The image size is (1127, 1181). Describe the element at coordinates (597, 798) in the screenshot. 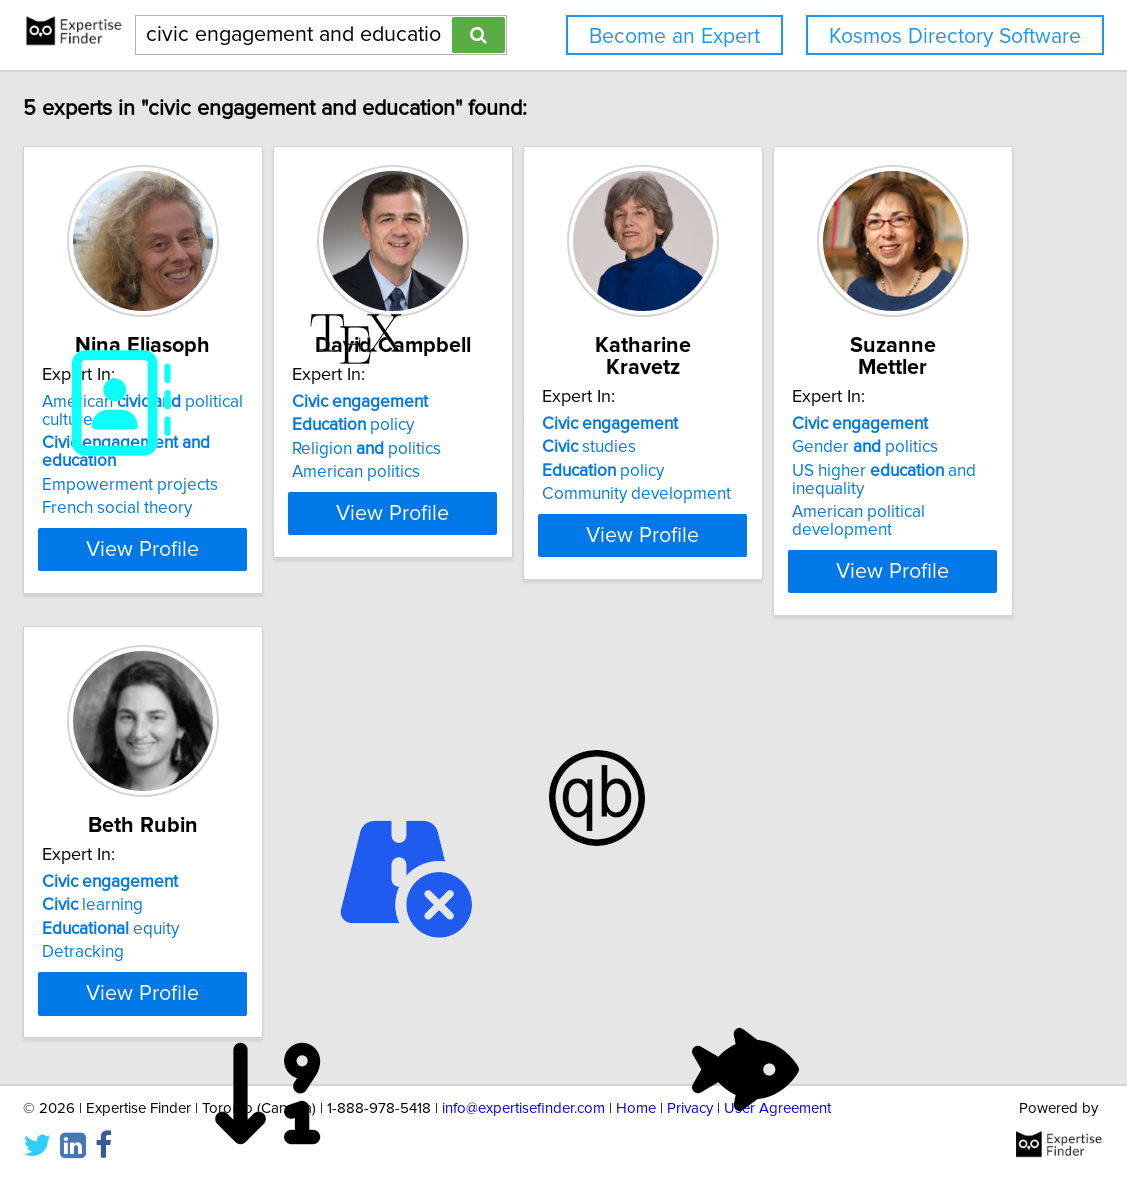

I see `open qbittorrent torrent client` at that location.